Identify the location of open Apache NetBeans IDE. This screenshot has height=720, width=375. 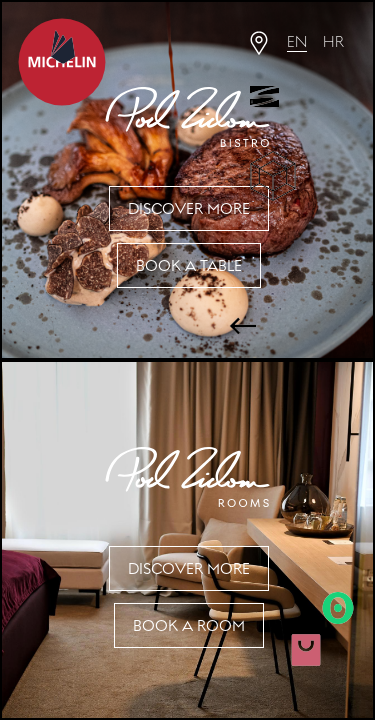
(273, 176).